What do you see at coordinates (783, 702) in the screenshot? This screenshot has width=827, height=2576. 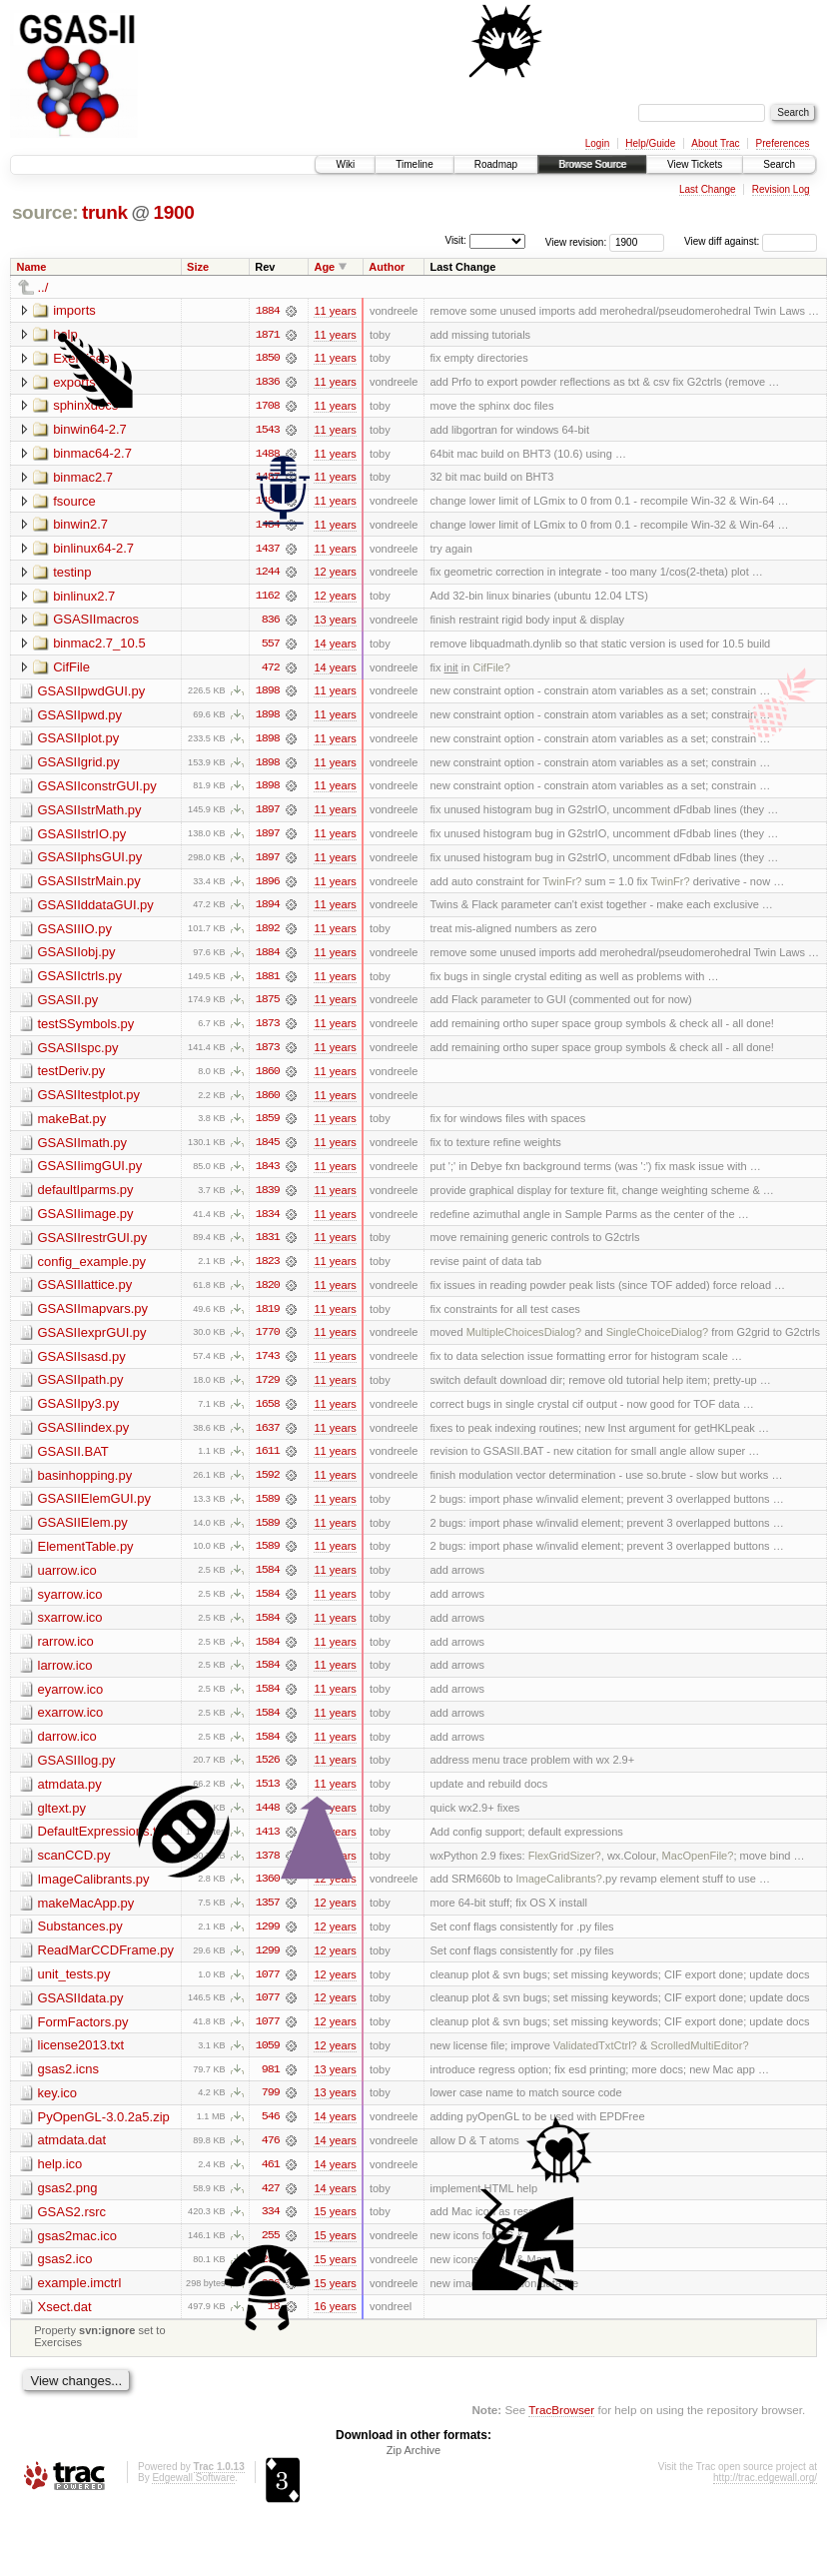 I see `tropical or exotic food category` at bounding box center [783, 702].